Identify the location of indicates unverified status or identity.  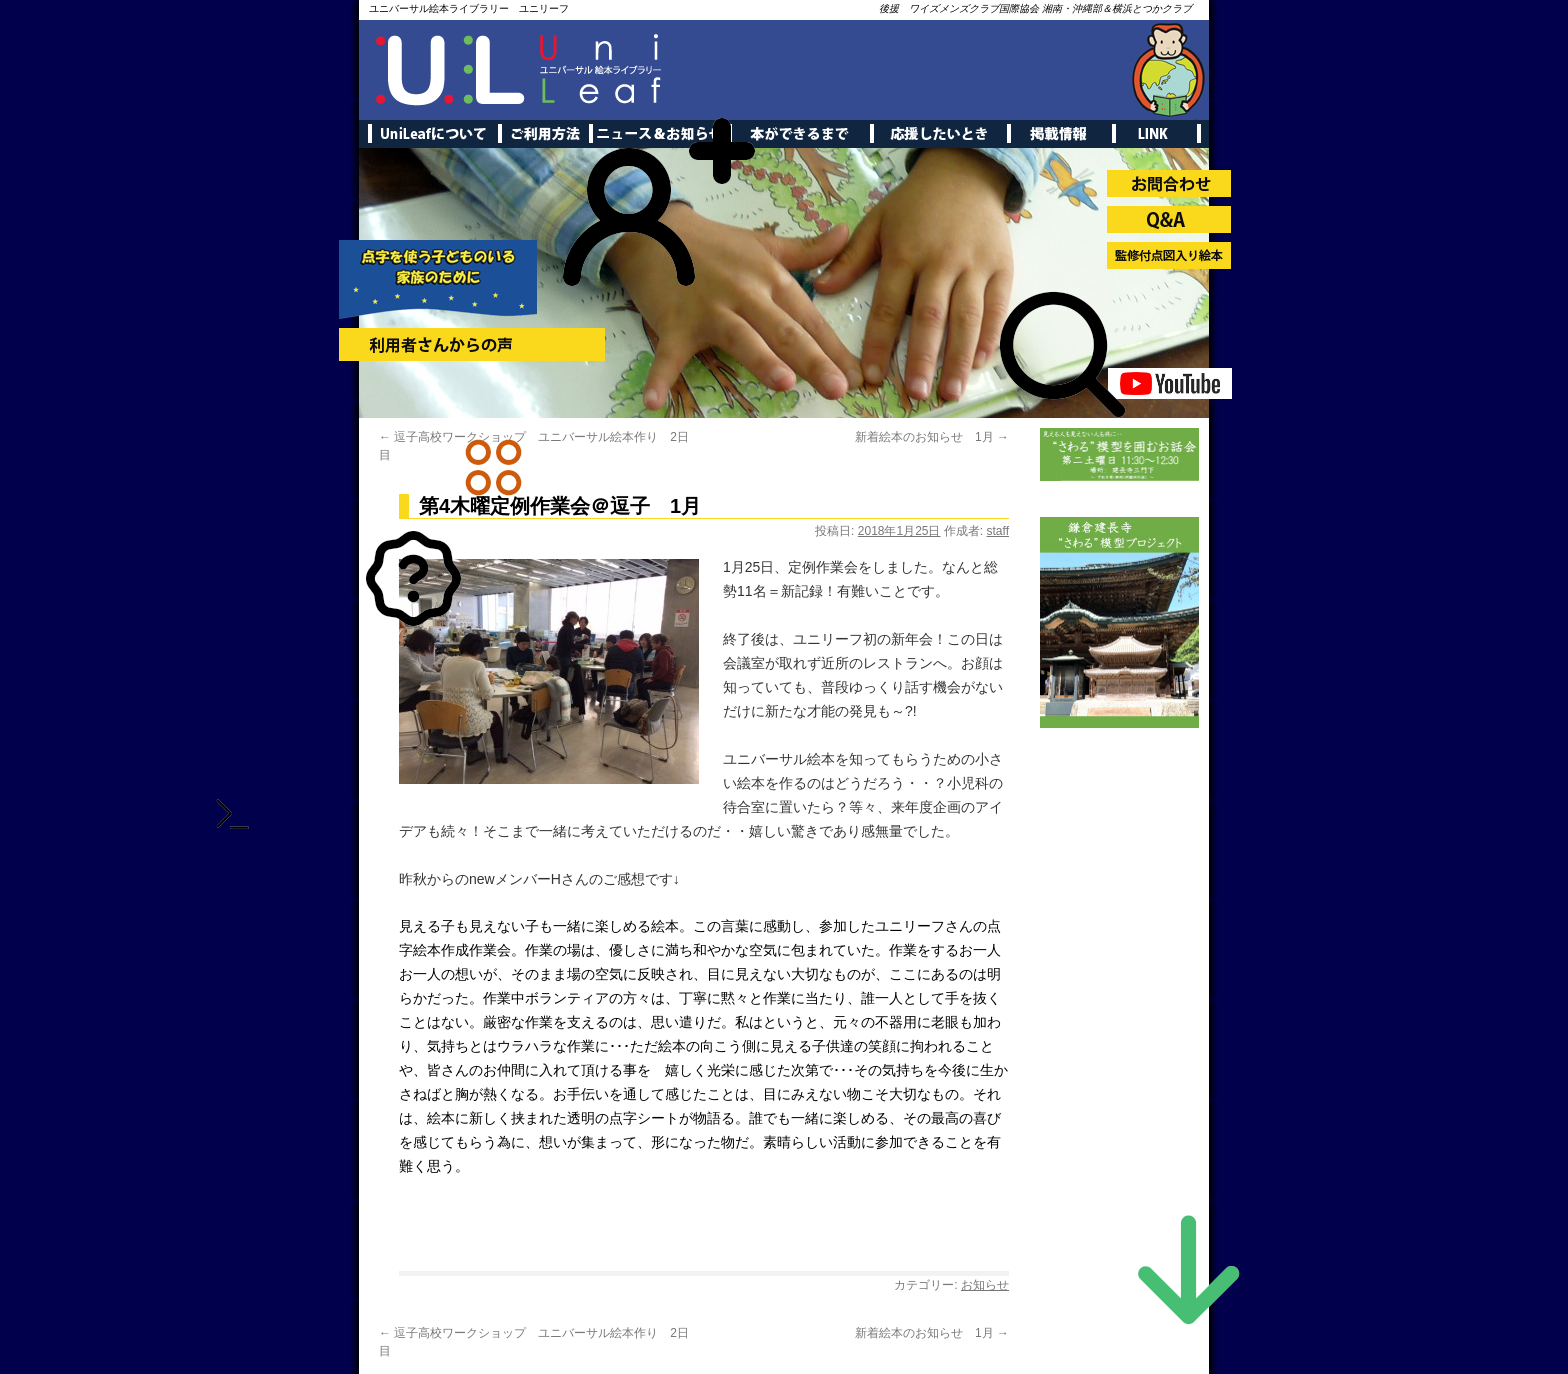
(413, 578).